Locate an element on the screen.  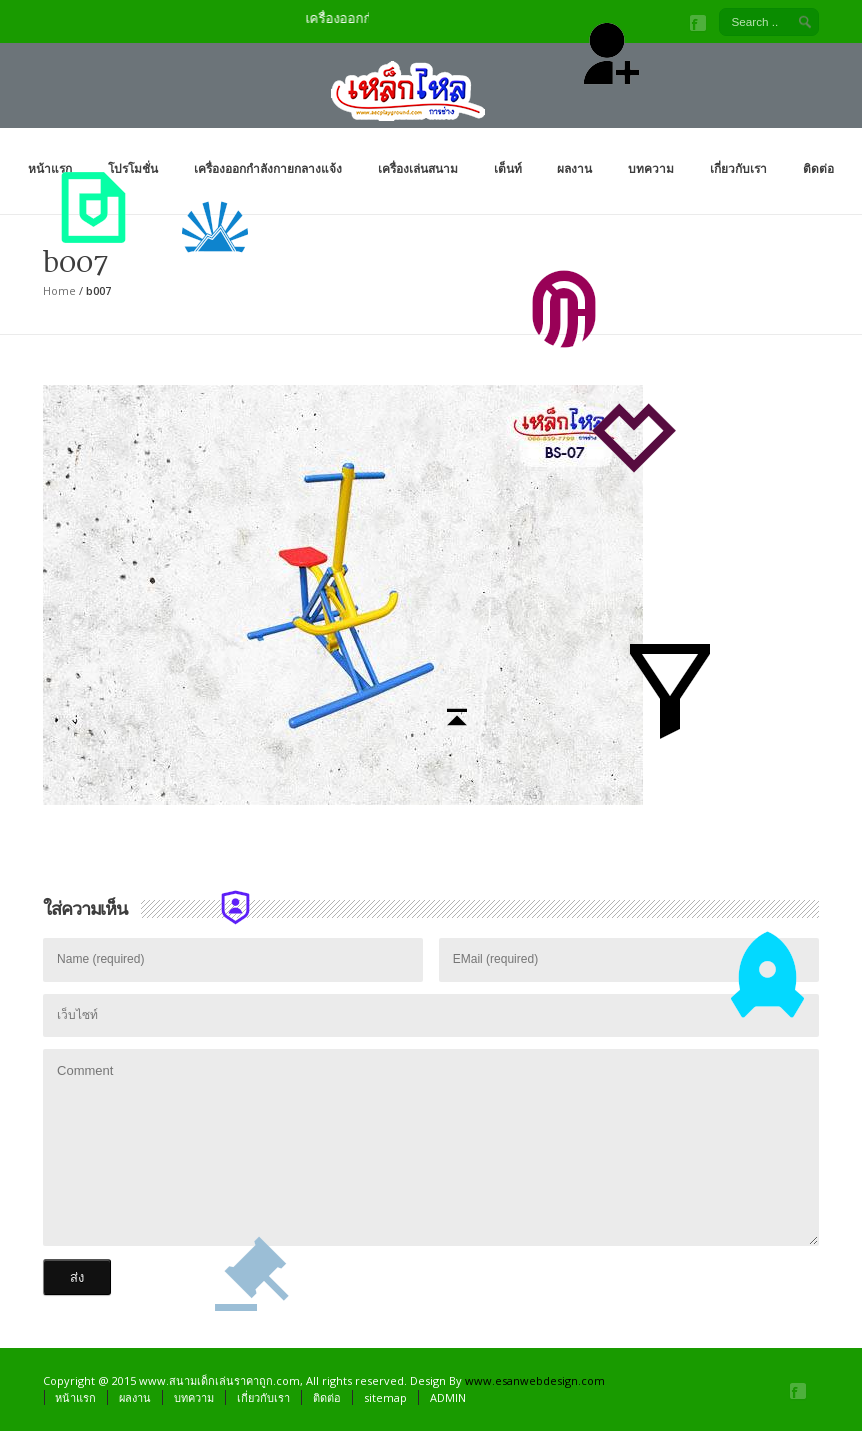
authenticate with fingerprint biometrics is located at coordinates (564, 309).